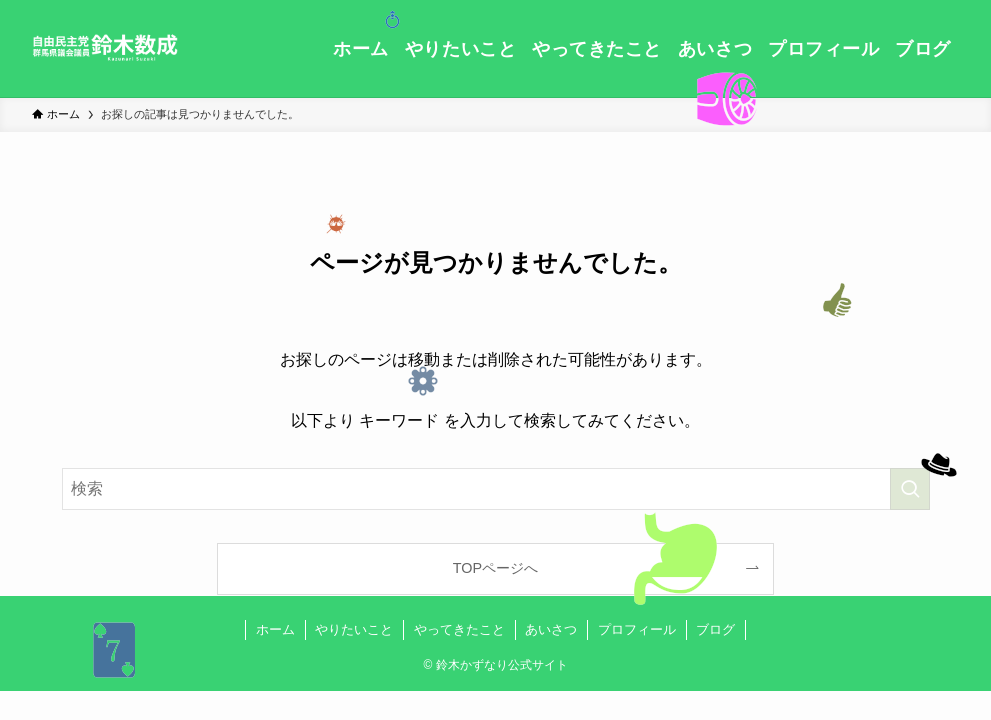 The height and width of the screenshot is (720, 991). Describe the element at coordinates (336, 224) in the screenshot. I see `activate magic or special ability` at that location.